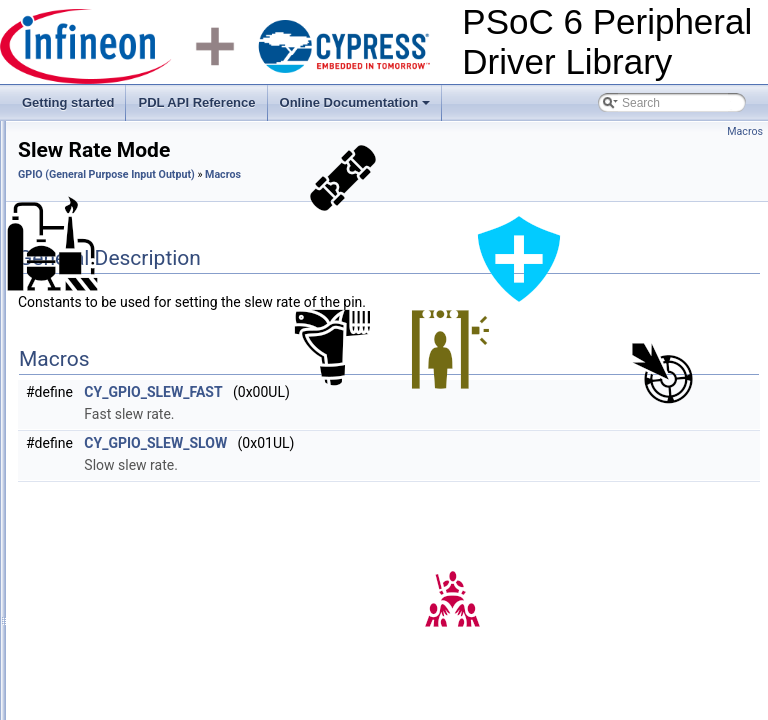  I want to click on equip or access holster item in game inventory, so click(333, 348).